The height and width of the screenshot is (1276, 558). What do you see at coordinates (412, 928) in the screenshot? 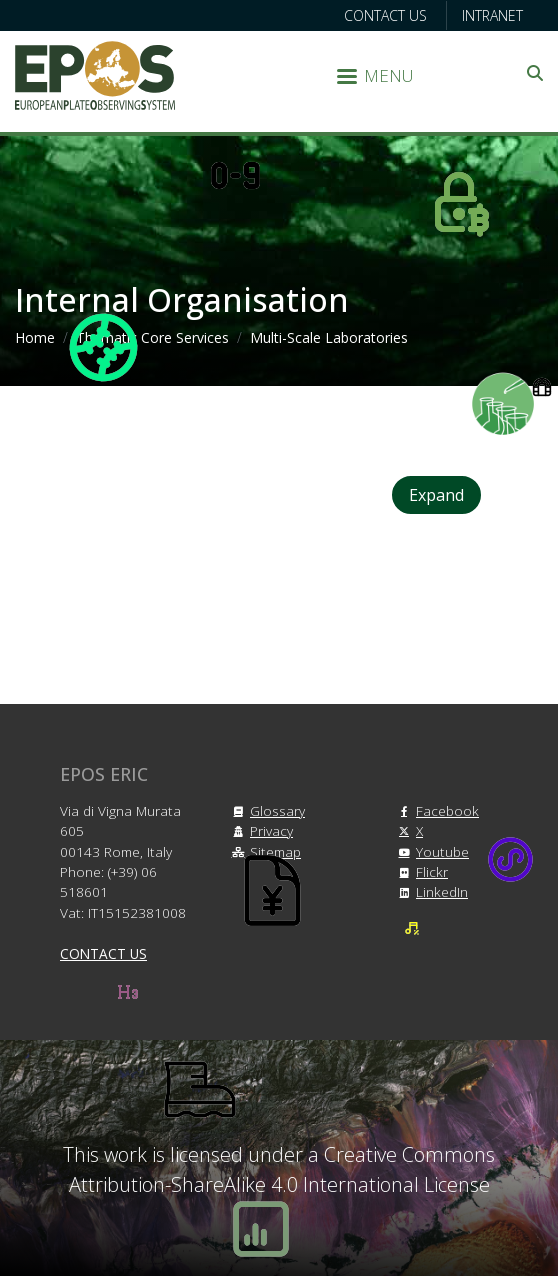
I see `view discounted music or audio content` at bounding box center [412, 928].